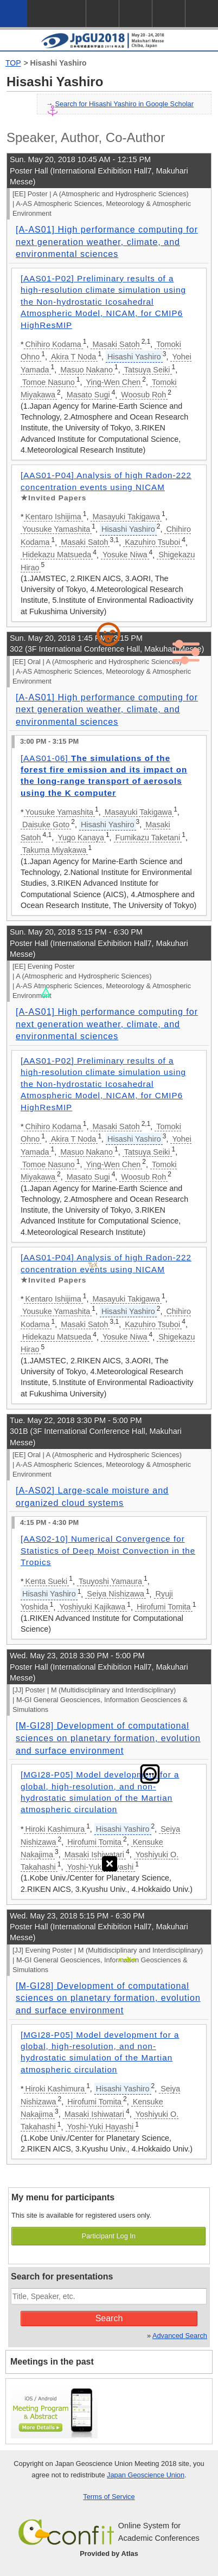 The image size is (218, 2576). What do you see at coordinates (150, 1774) in the screenshot?
I see `tumble dry on medium heat setting` at bounding box center [150, 1774].